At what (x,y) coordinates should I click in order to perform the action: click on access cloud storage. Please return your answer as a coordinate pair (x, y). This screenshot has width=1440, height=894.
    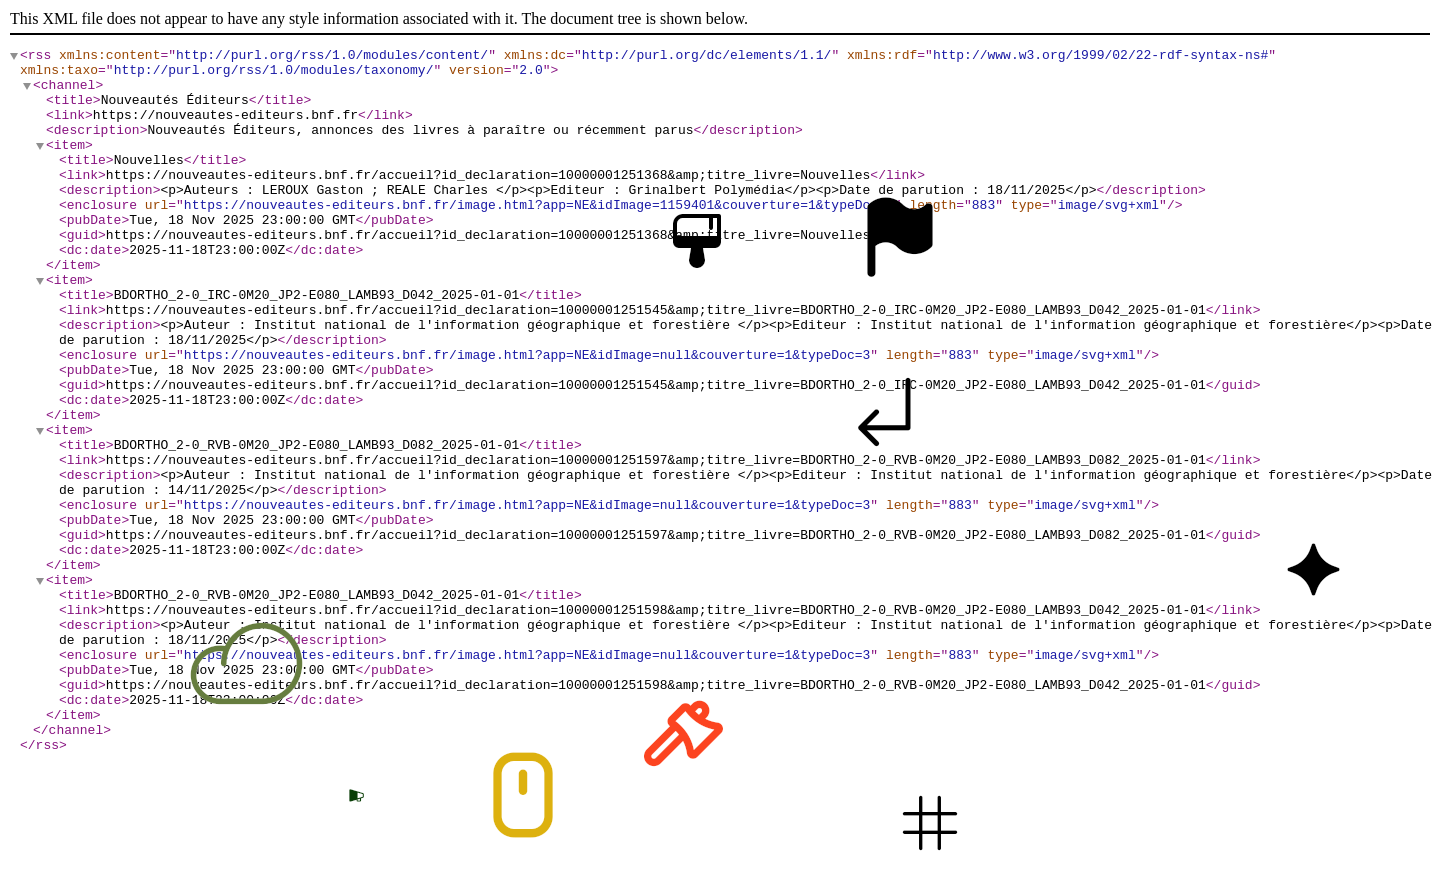
    Looking at the image, I should click on (246, 663).